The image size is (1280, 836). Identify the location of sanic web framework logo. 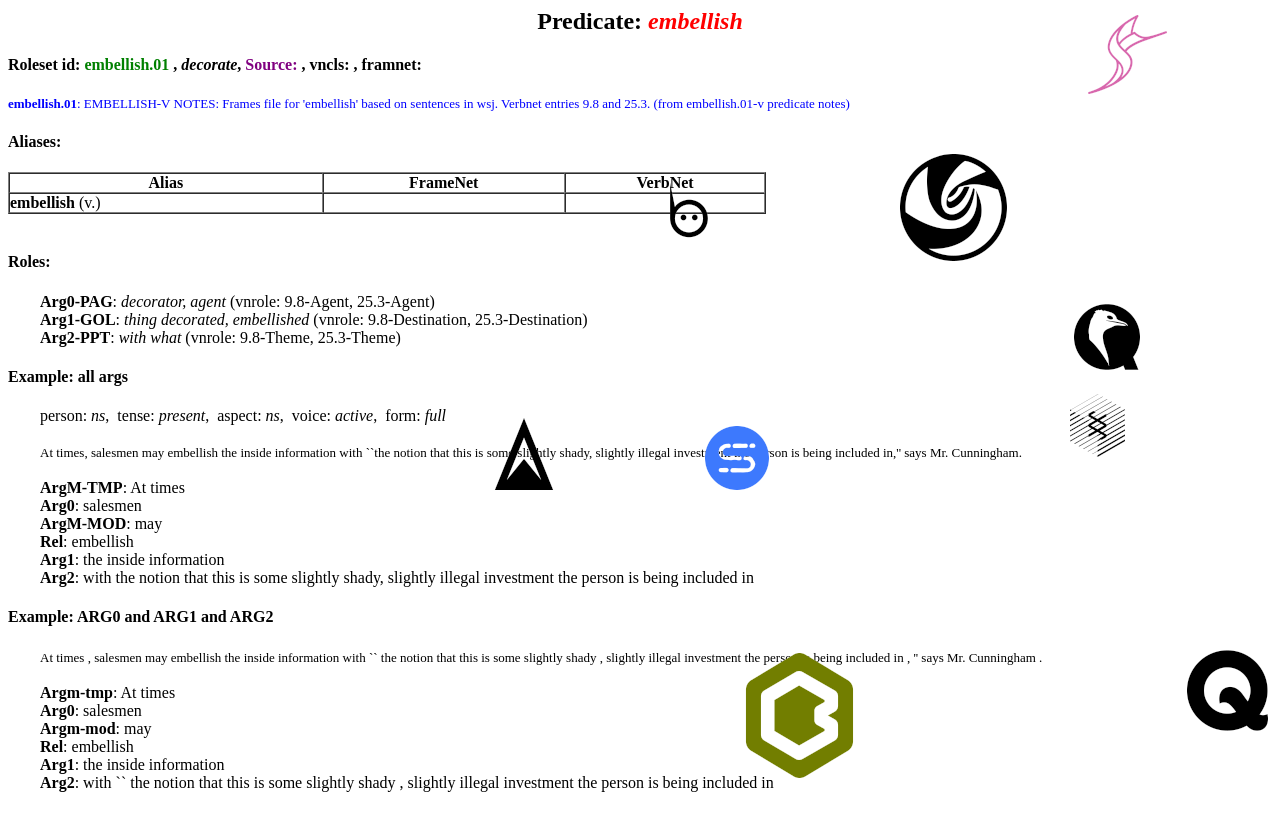
(737, 458).